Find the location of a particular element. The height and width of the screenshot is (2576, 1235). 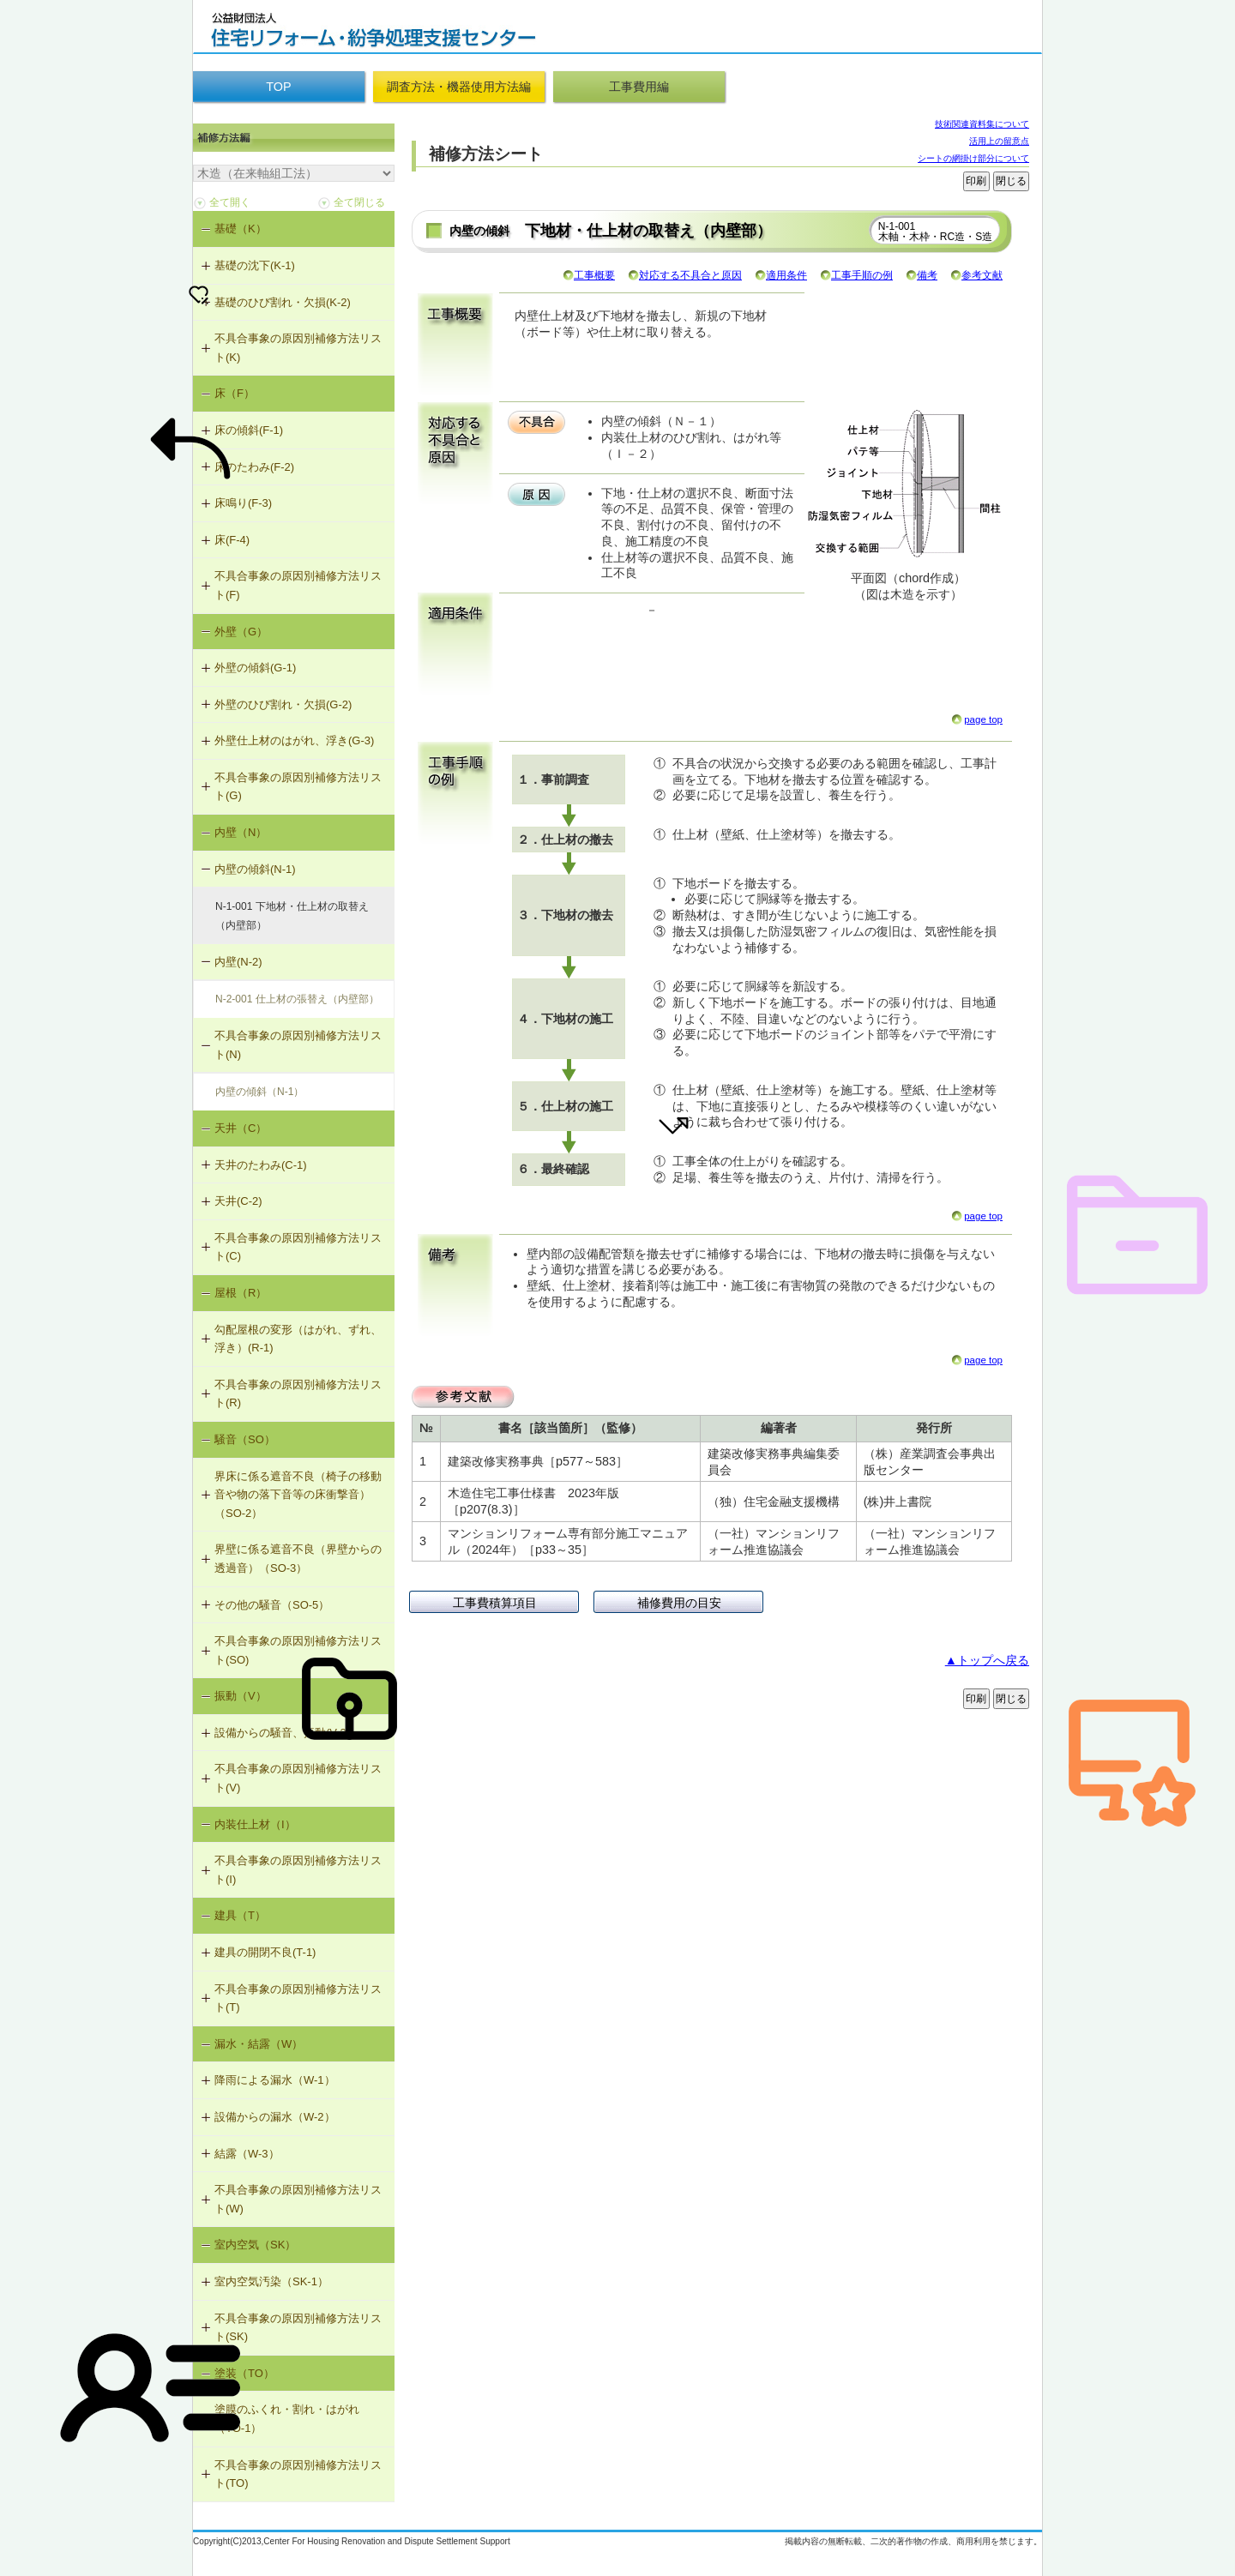

view user list or directory is located at coordinates (148, 2387).